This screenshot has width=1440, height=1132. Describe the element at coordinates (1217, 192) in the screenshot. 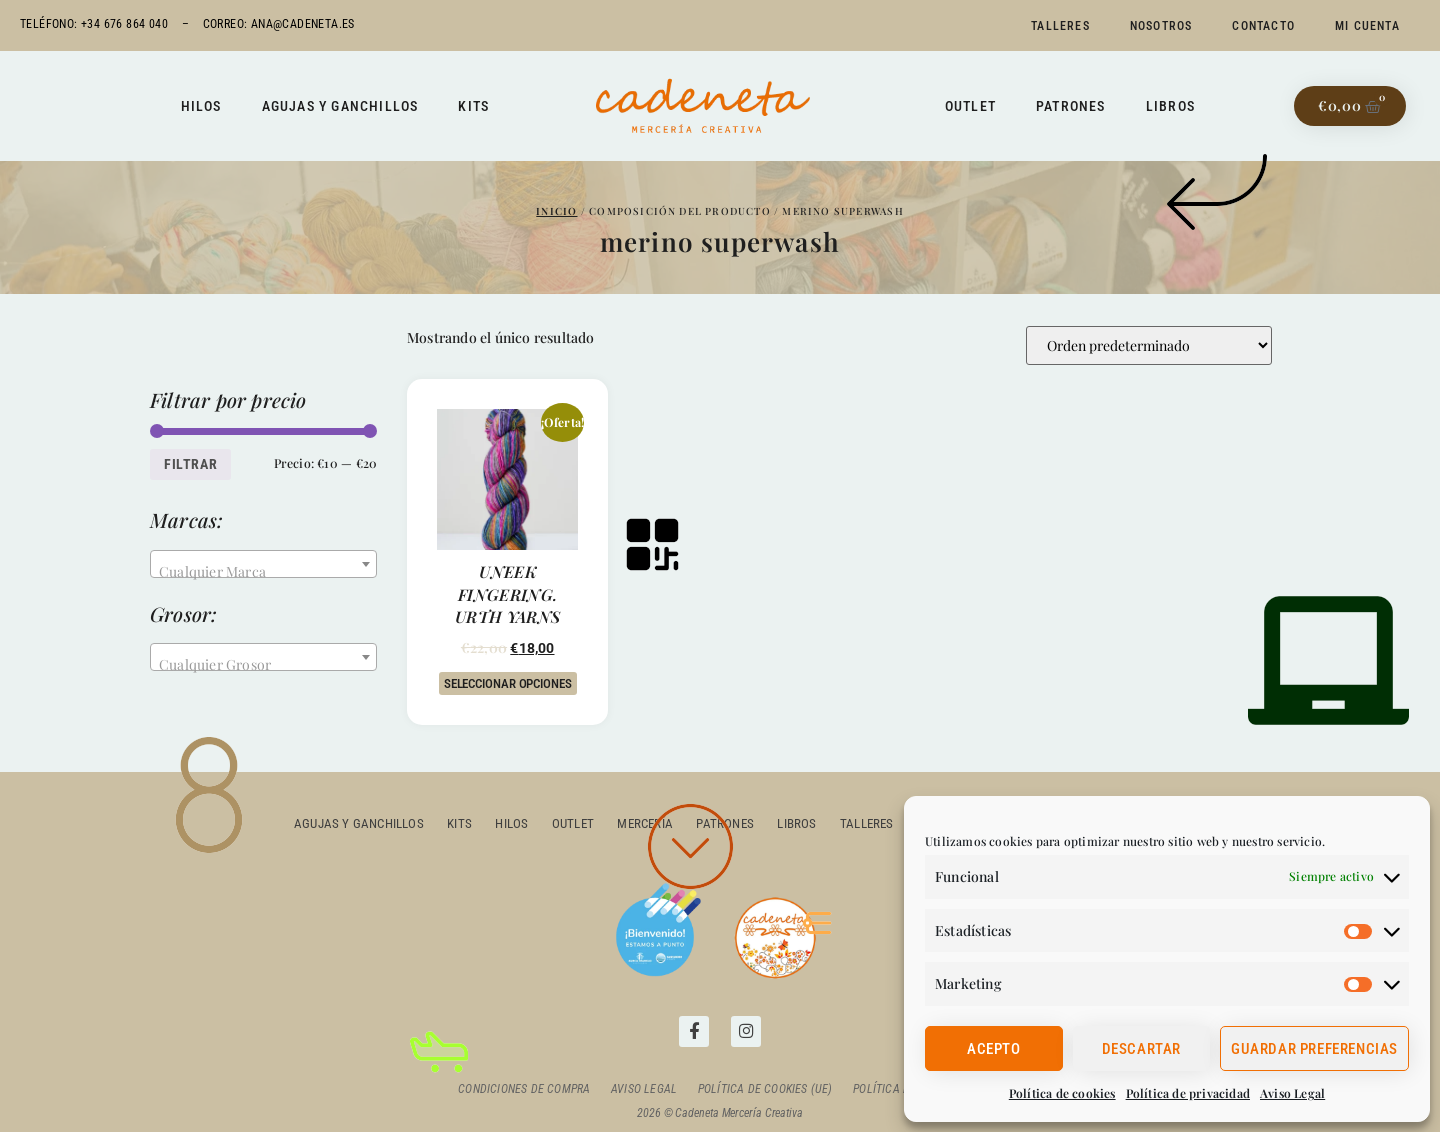

I see `reply to a message` at that location.